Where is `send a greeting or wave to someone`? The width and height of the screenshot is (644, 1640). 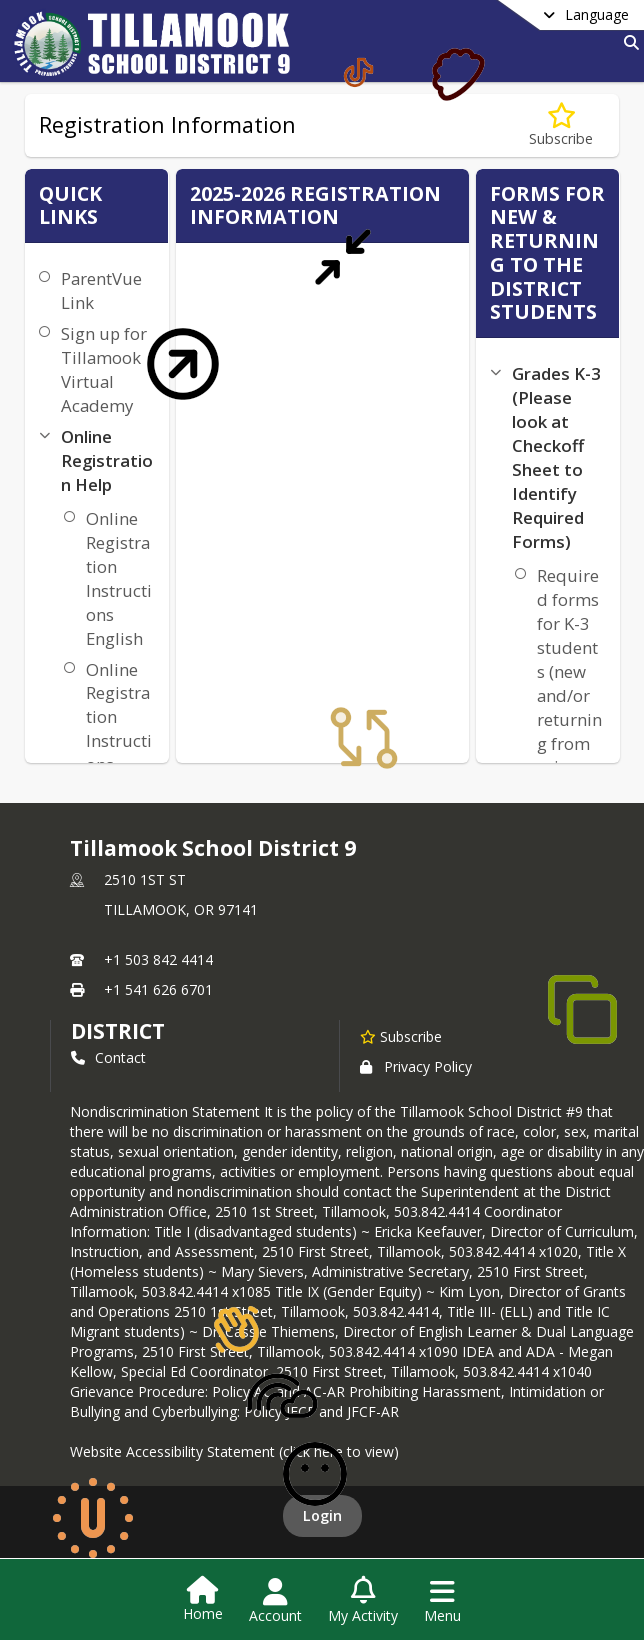 send a greeting or wave to someone is located at coordinates (236, 1329).